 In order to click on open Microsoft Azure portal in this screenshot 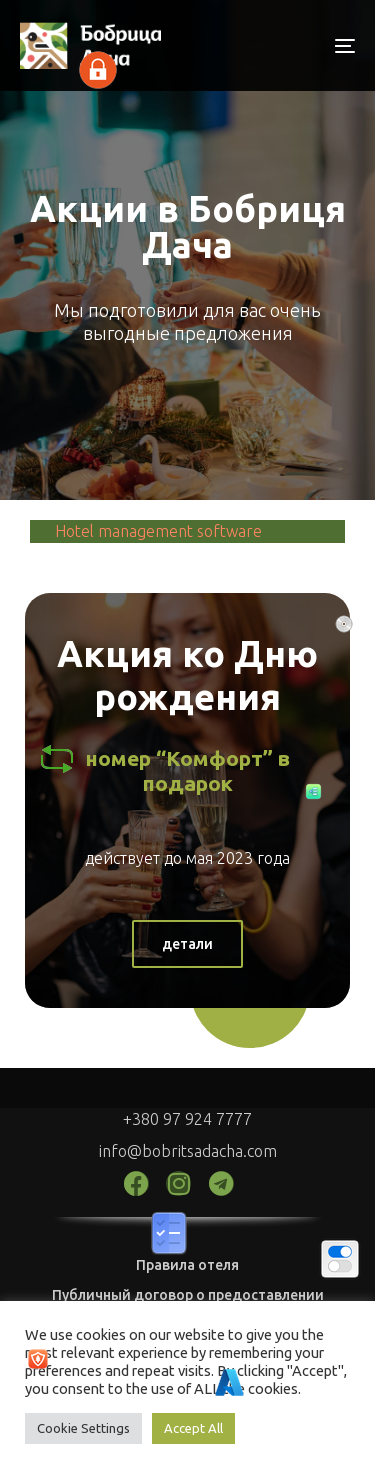, I will do `click(229, 1382)`.